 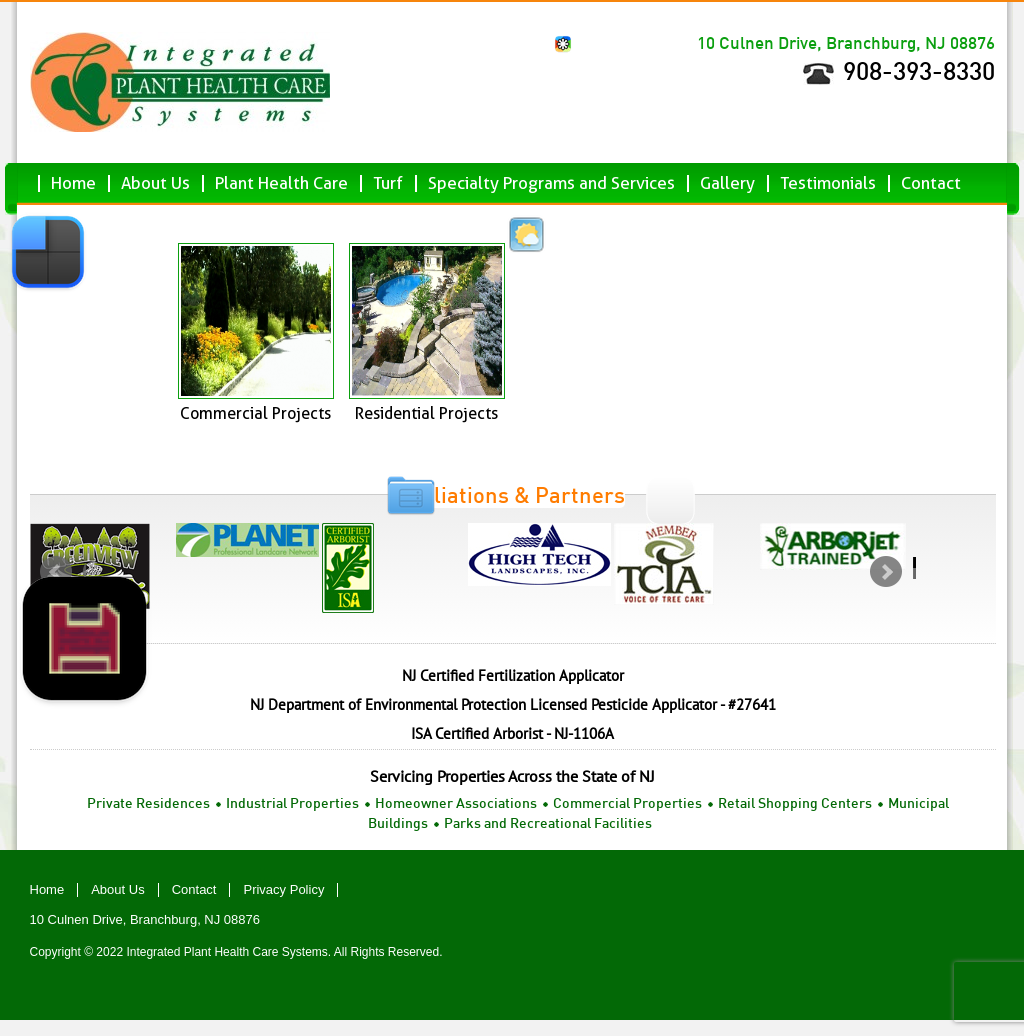 What do you see at coordinates (84, 638) in the screenshot?
I see `launch inscryption game` at bounding box center [84, 638].